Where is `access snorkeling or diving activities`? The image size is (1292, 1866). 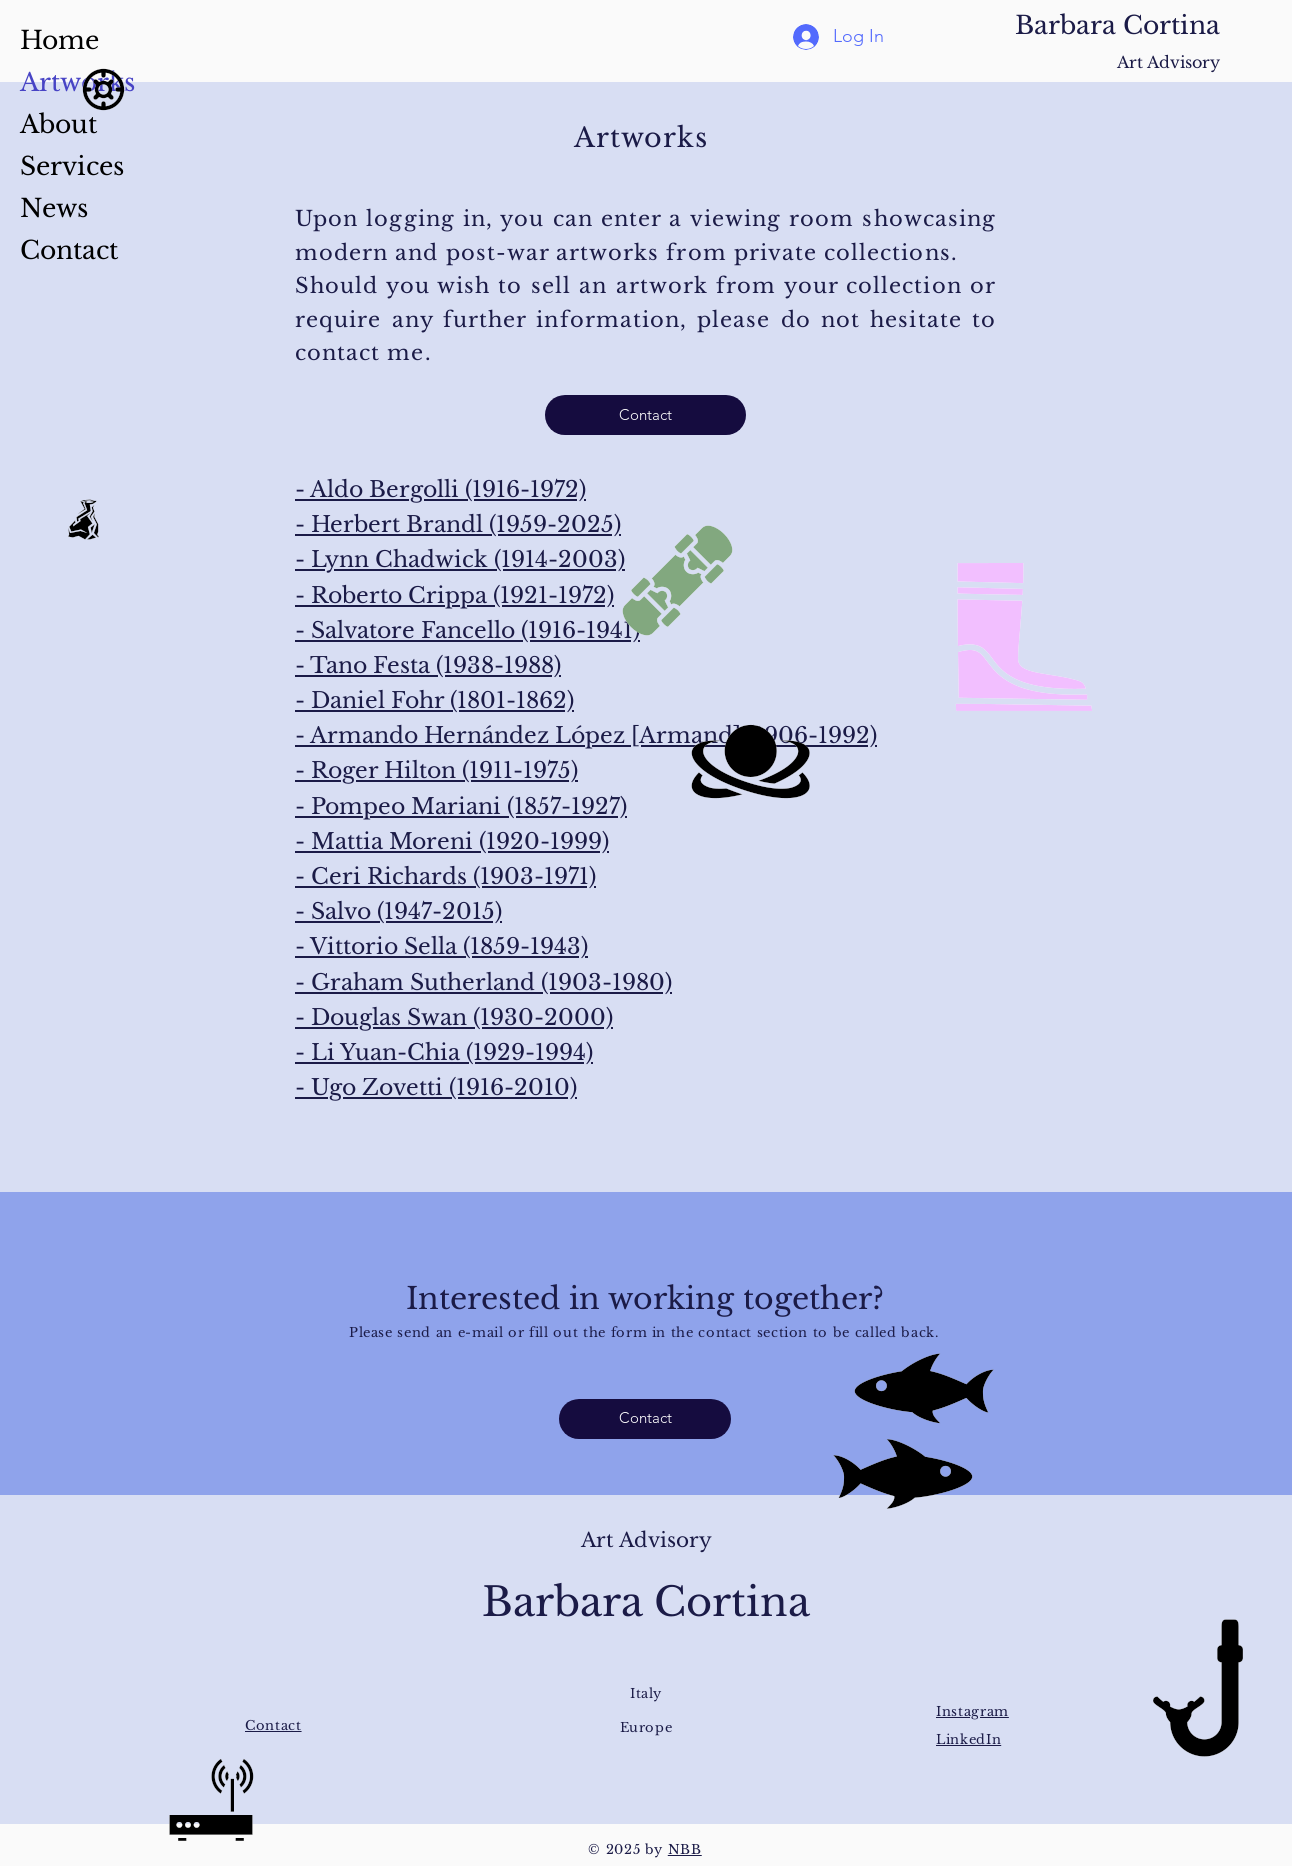 access snorkeling or diving activities is located at coordinates (1198, 1688).